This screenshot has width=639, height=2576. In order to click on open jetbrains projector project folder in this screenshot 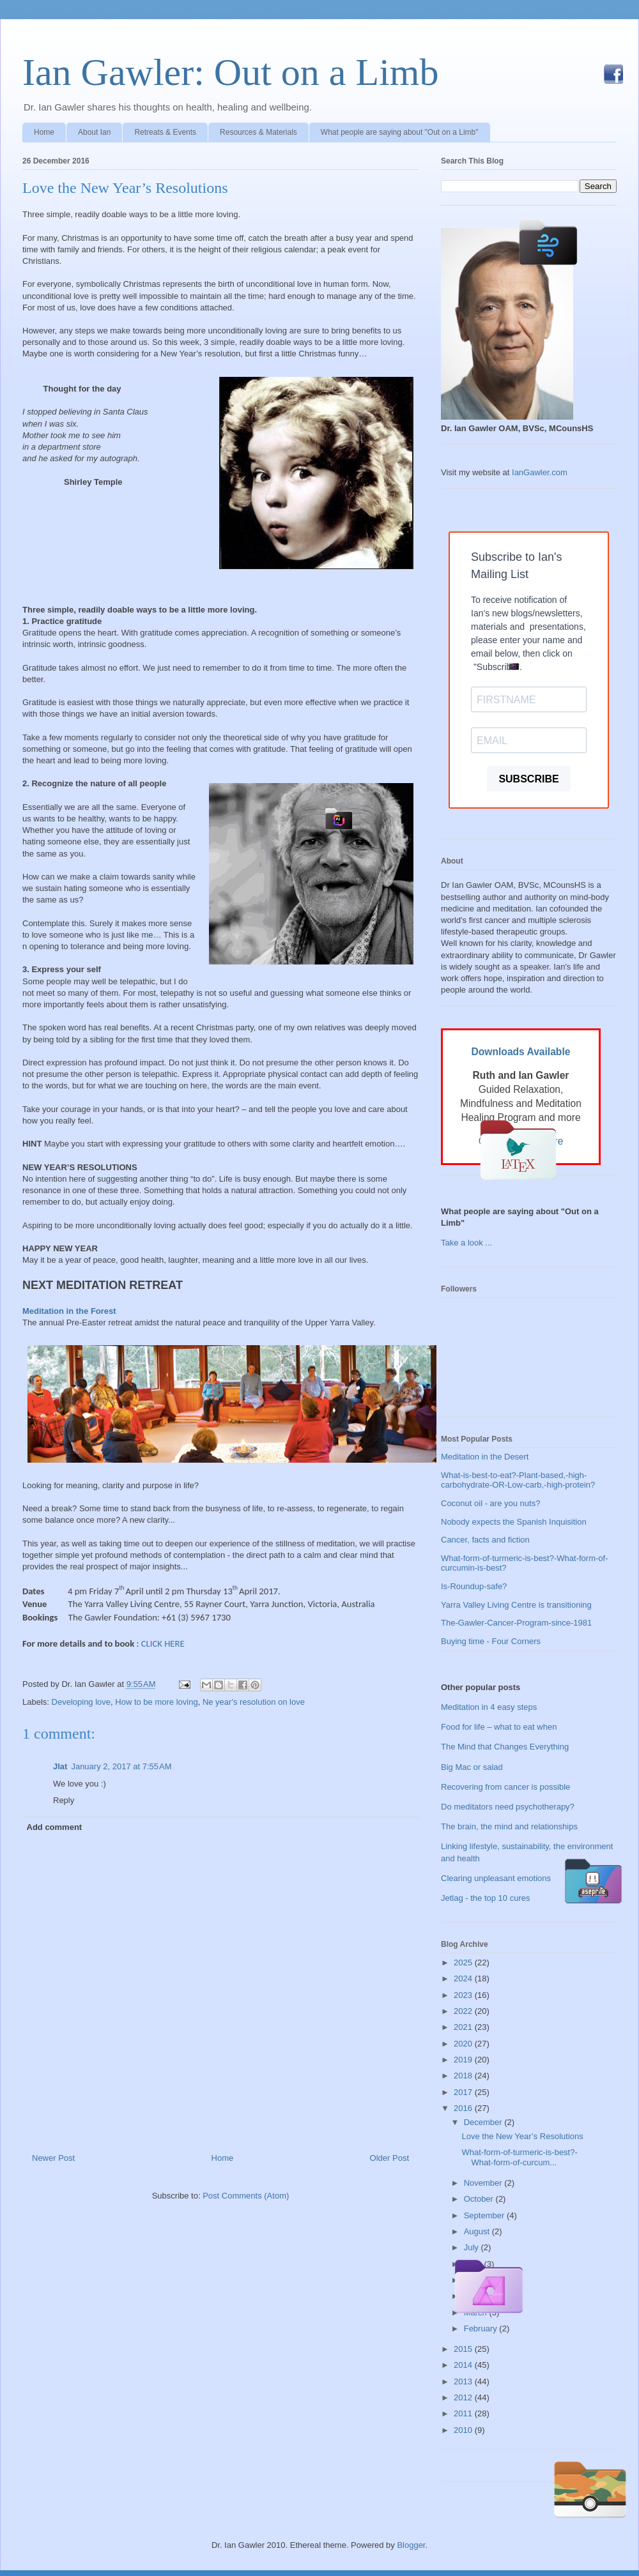, I will do `click(339, 819)`.